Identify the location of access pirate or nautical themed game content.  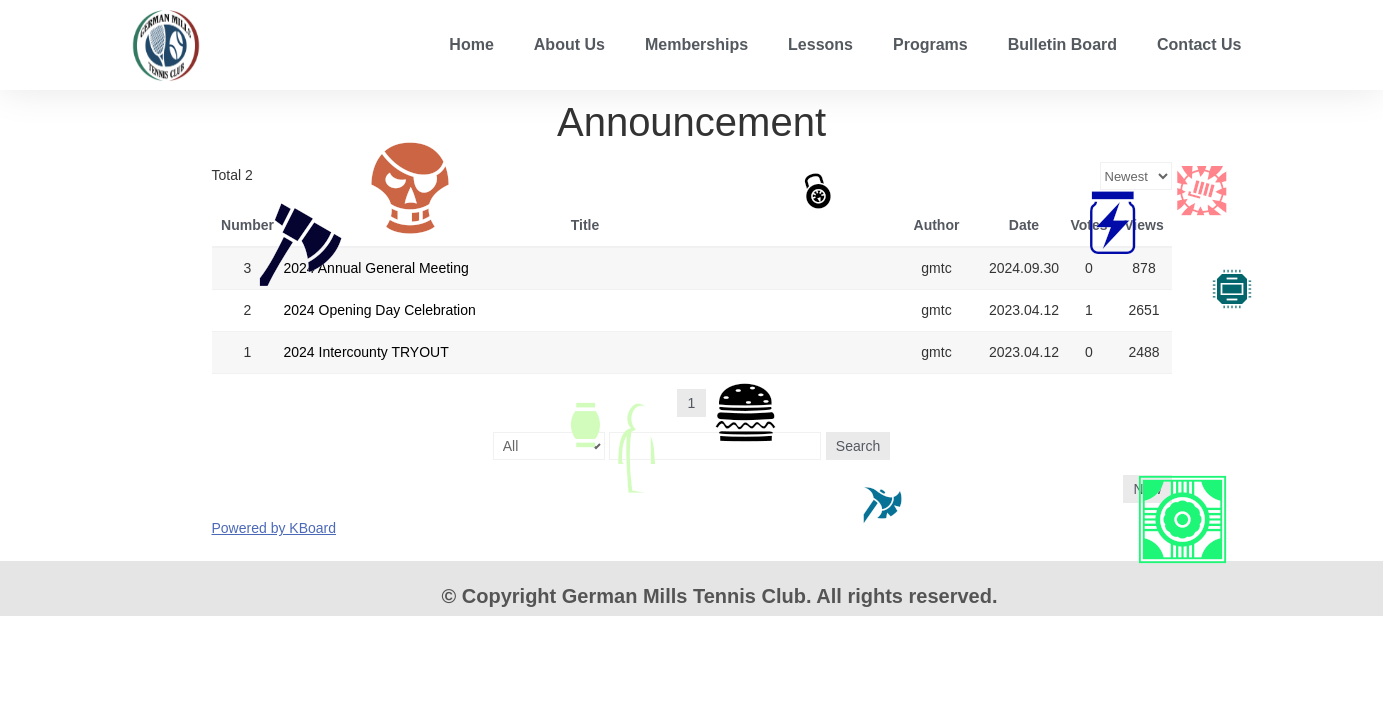
(410, 188).